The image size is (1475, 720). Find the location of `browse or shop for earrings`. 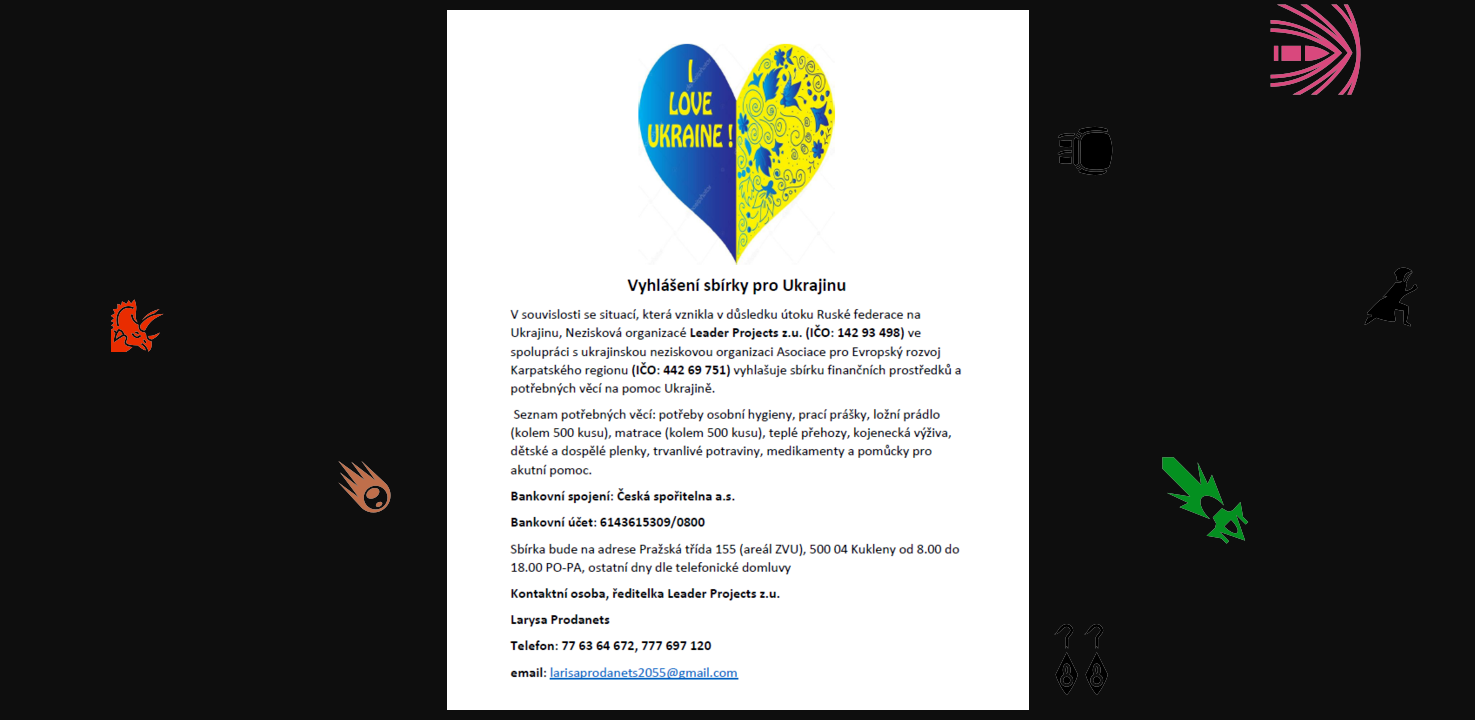

browse or shop for earrings is located at coordinates (1081, 658).